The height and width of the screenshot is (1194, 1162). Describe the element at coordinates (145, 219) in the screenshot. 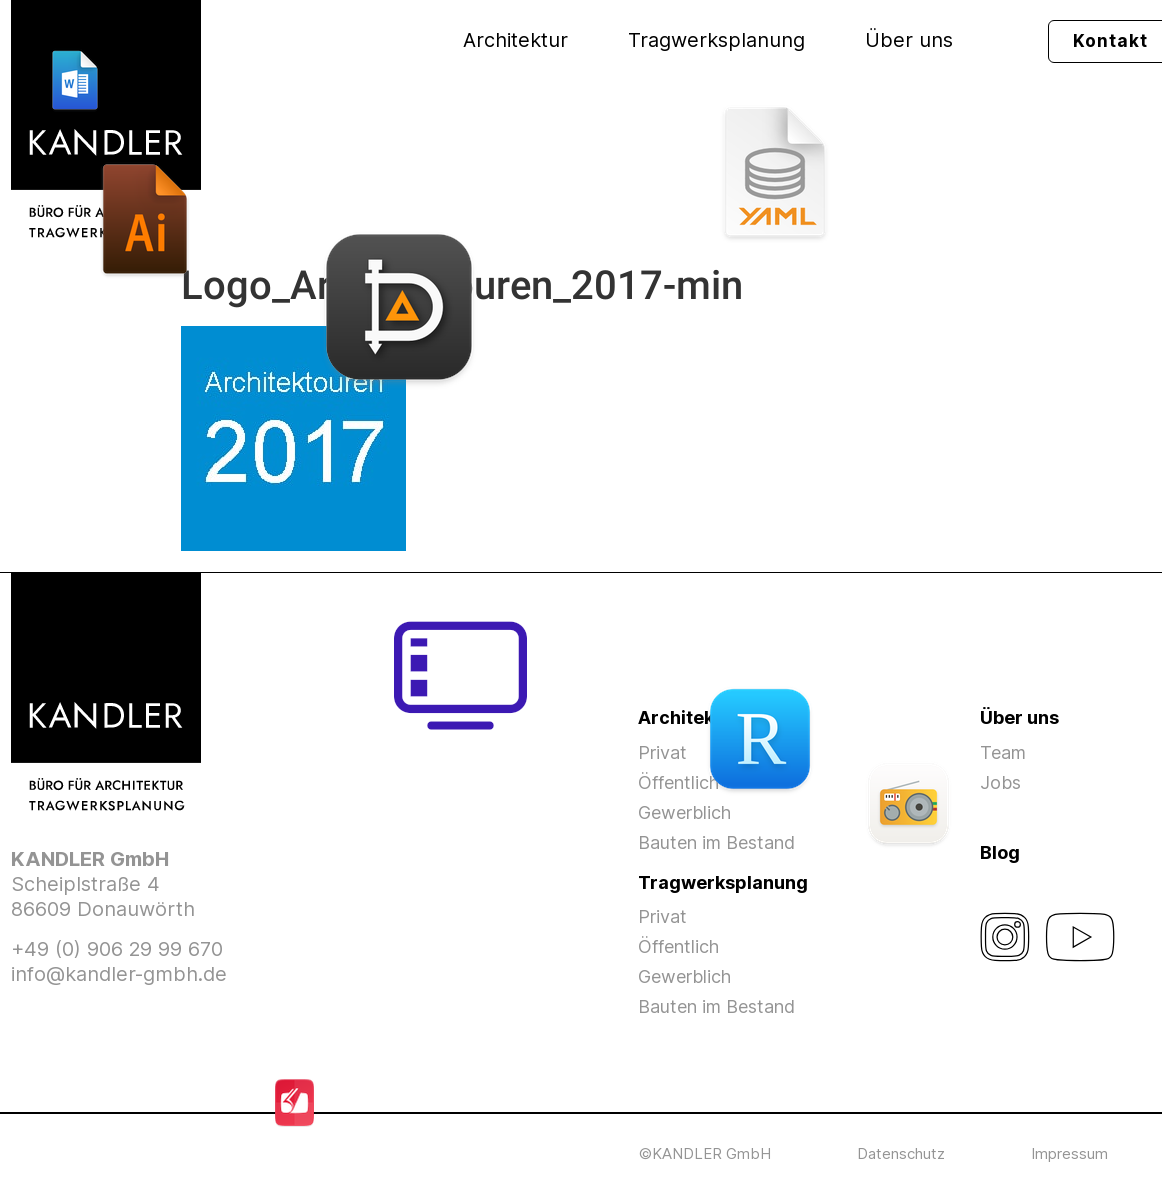

I see `open an Adobe Illustrator file` at that location.